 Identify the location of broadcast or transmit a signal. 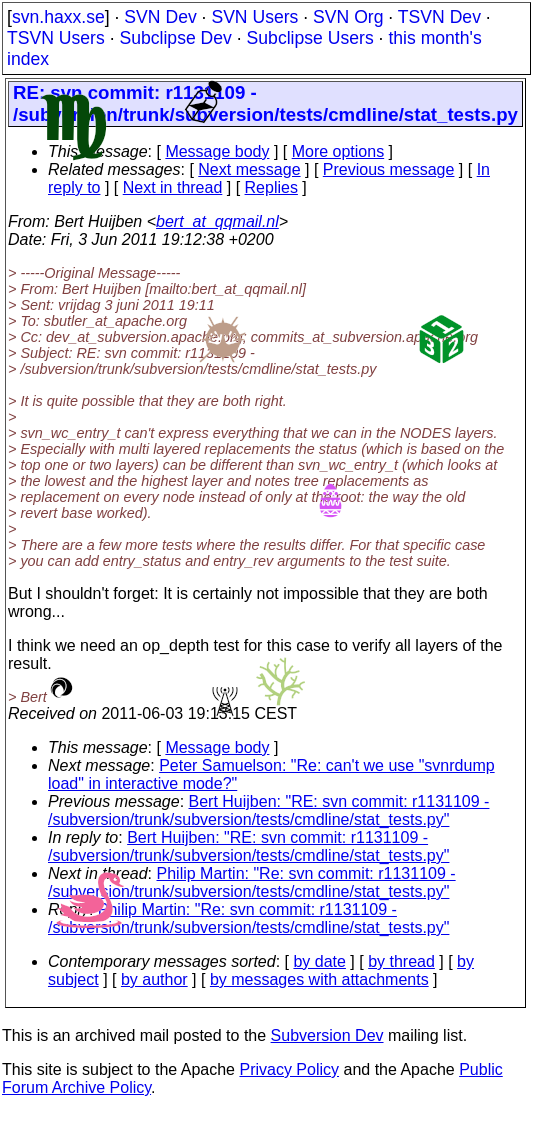
(225, 702).